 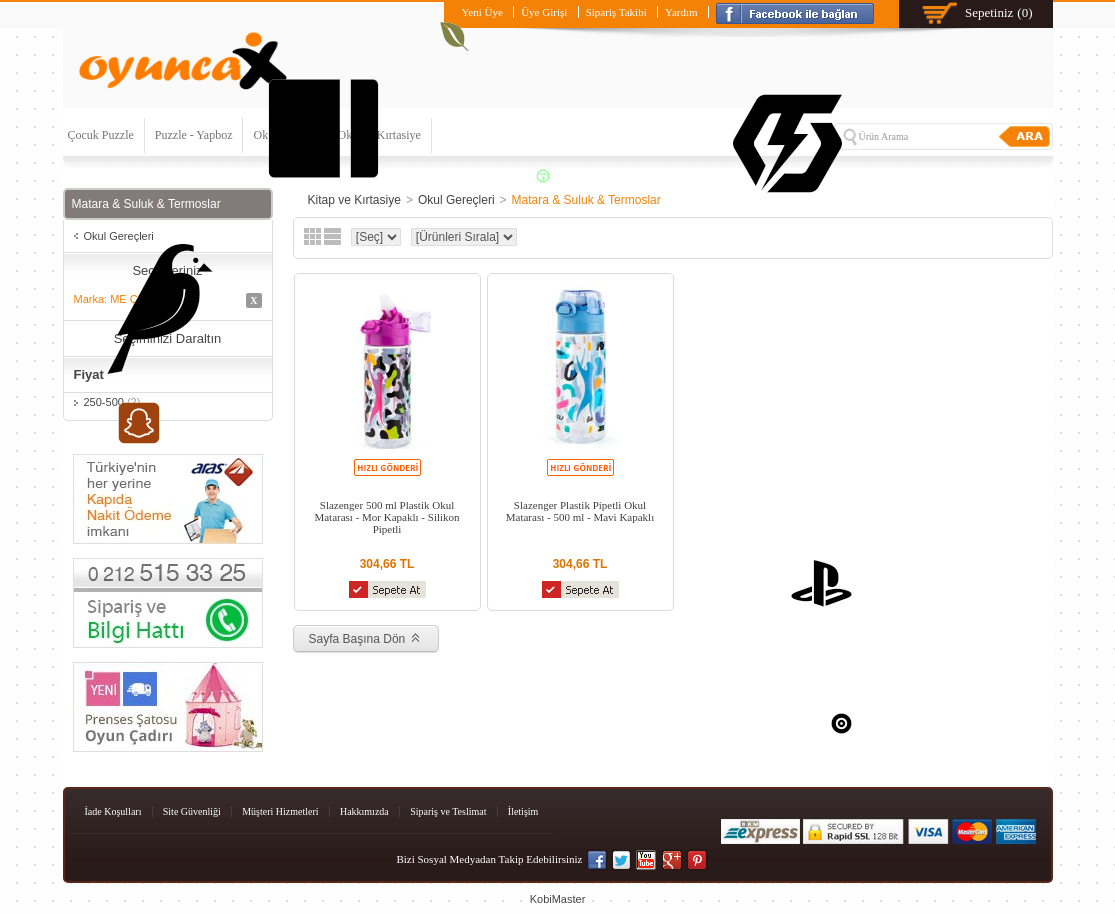 What do you see at coordinates (787, 143) in the screenshot?
I see `visit the thunderstore mod repository` at bounding box center [787, 143].